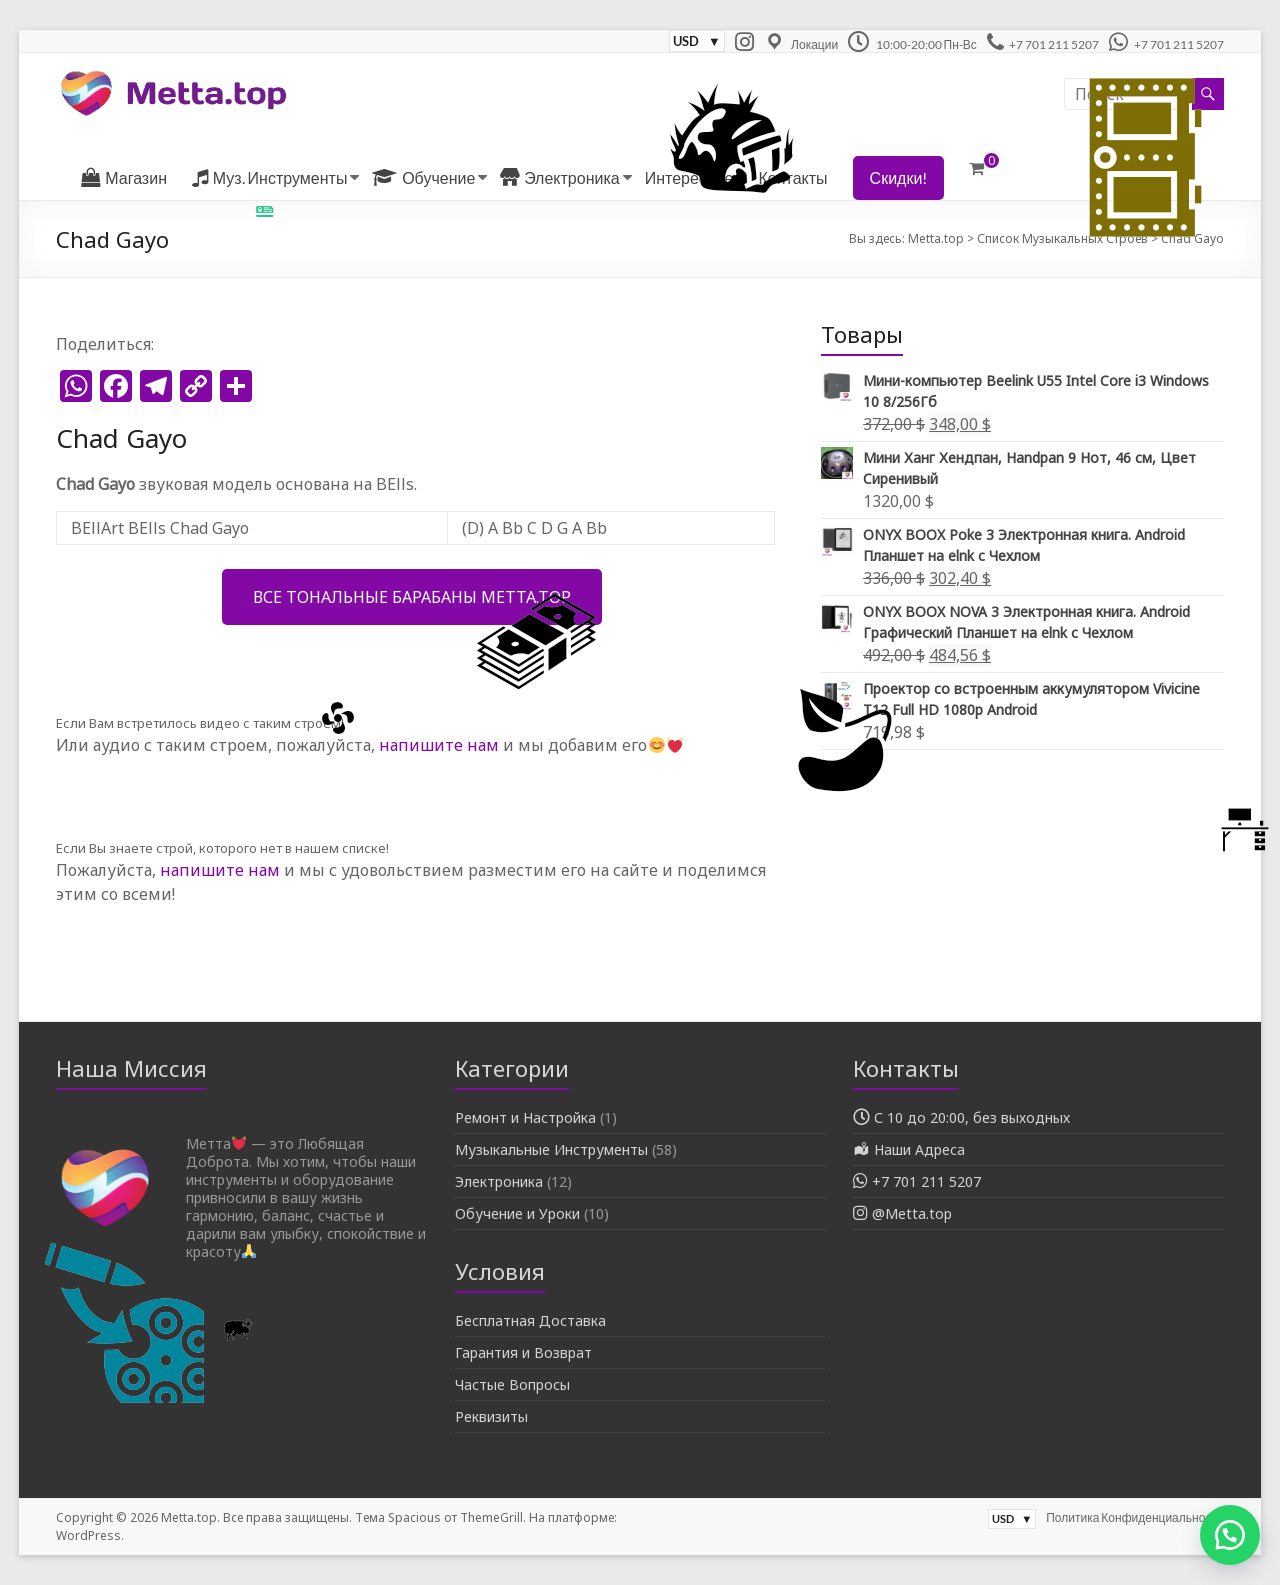 This screenshot has height=1585, width=1280. What do you see at coordinates (845, 740) in the screenshot?
I see `plant a seed in your garden` at bounding box center [845, 740].